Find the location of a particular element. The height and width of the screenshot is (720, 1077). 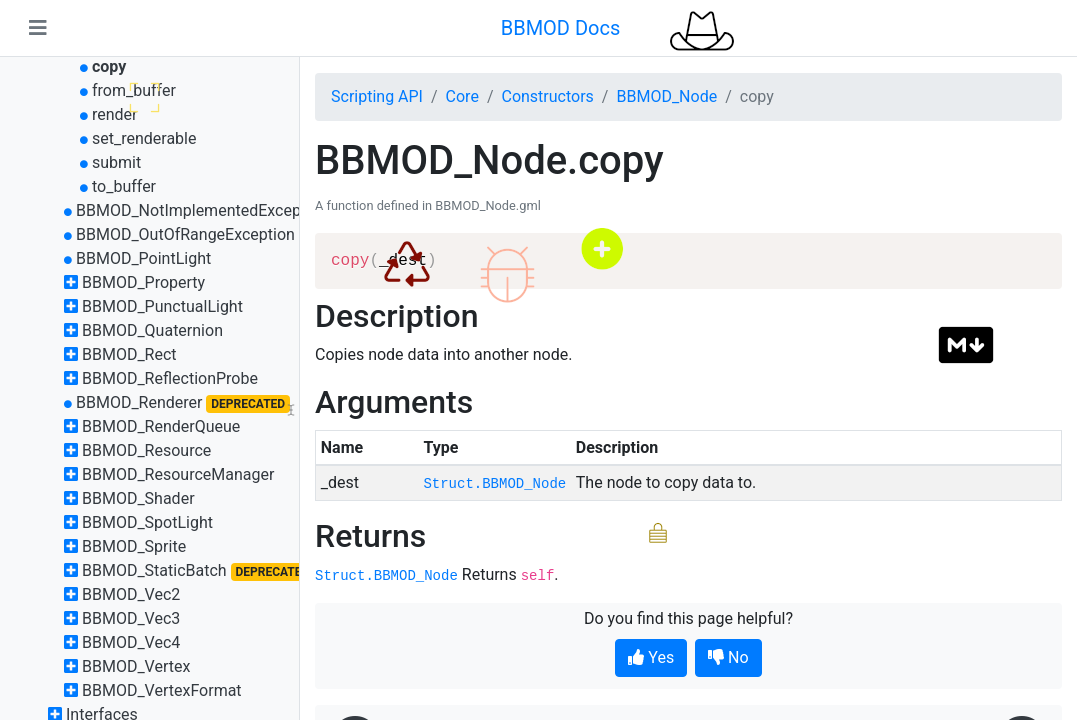

report a bug or issue is located at coordinates (507, 273).